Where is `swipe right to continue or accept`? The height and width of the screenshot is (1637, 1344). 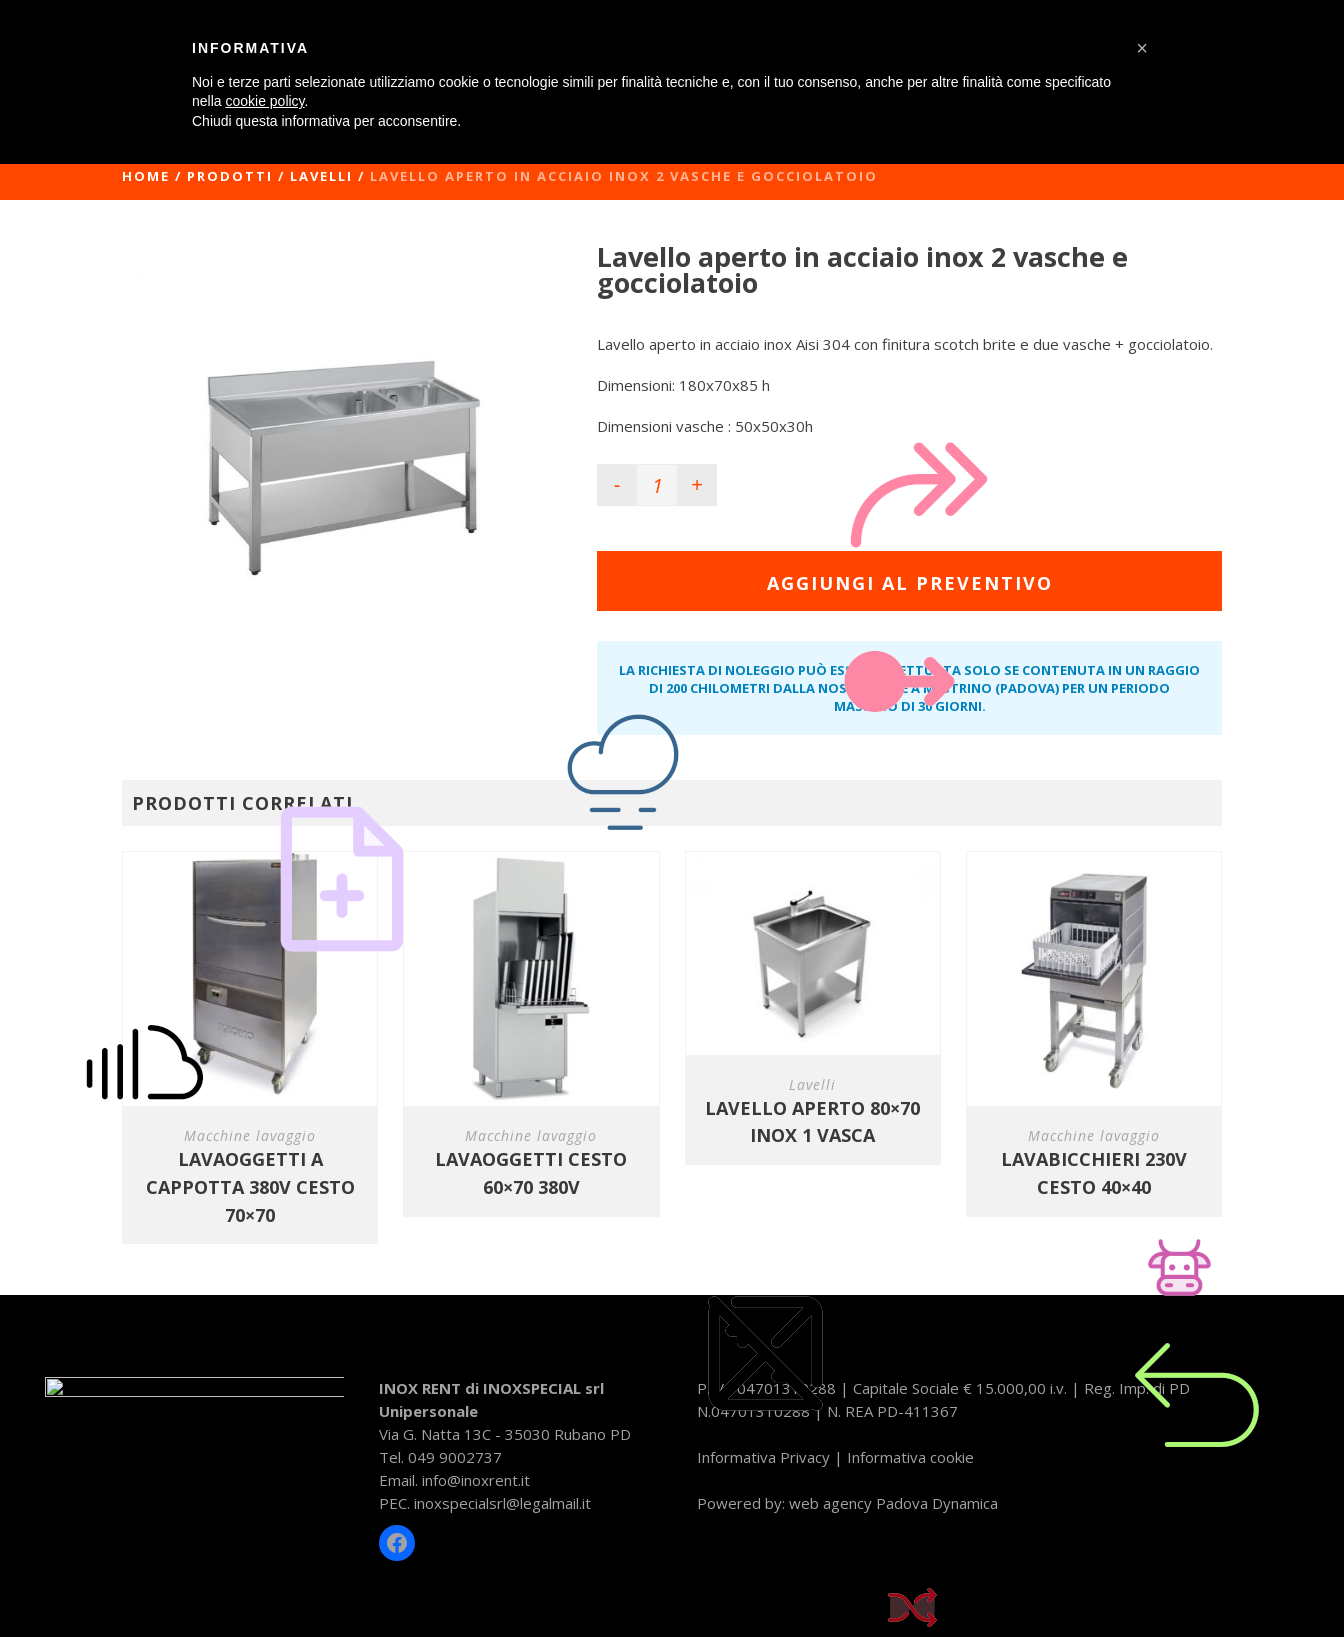 swipe right to continue or accept is located at coordinates (899, 681).